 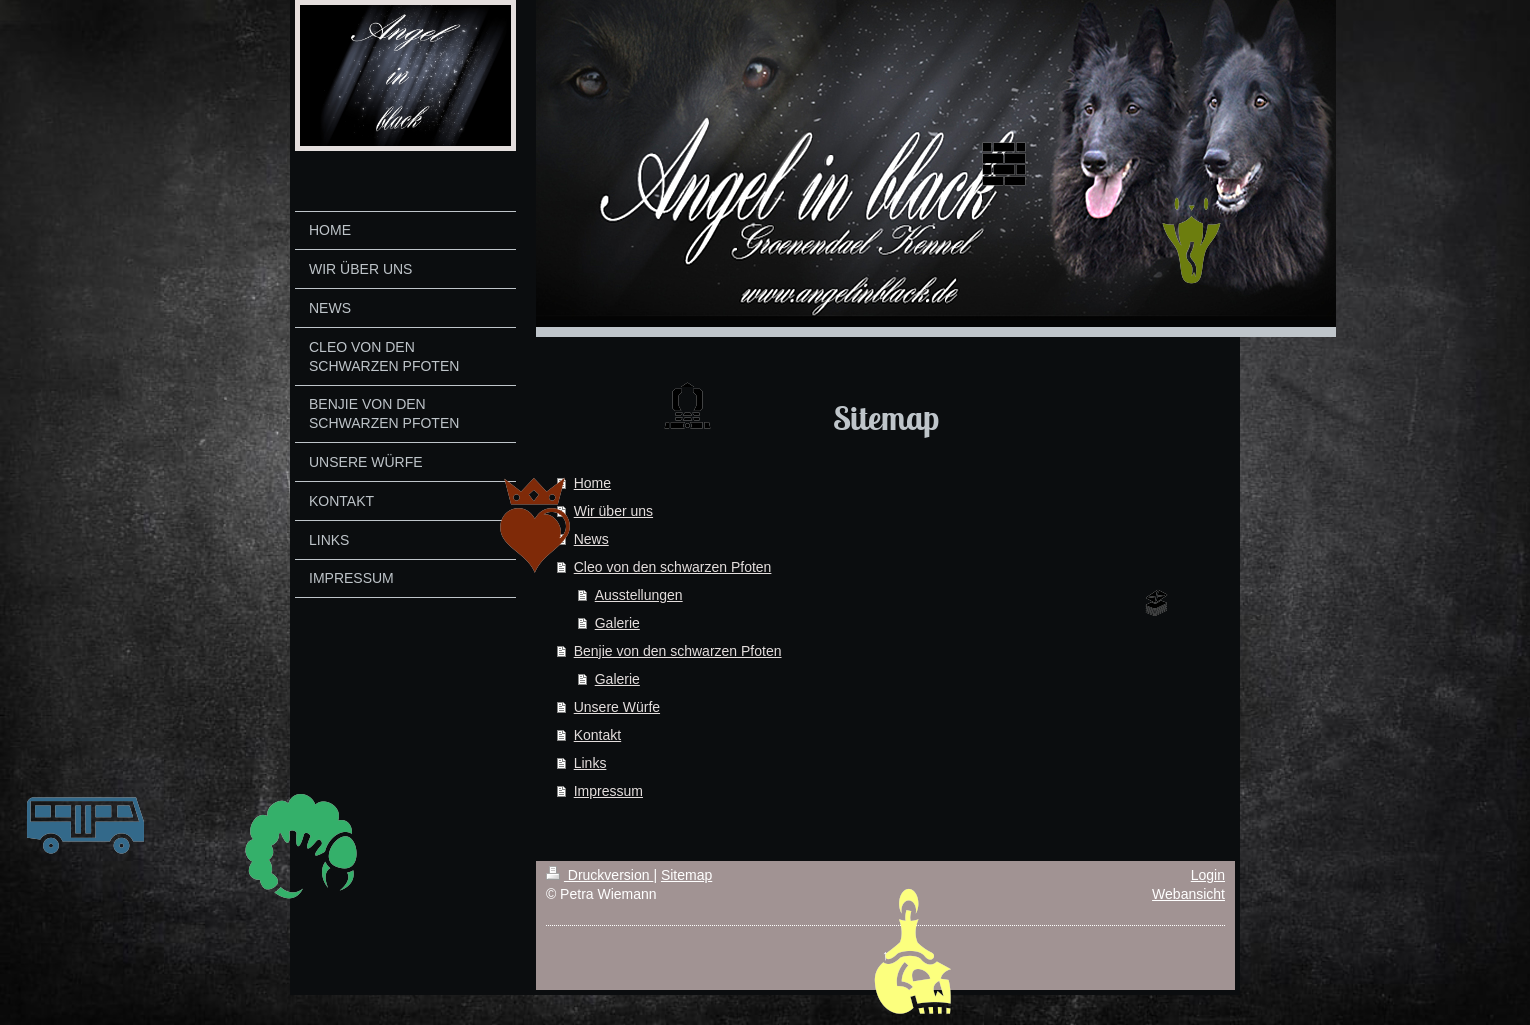 What do you see at coordinates (1004, 164) in the screenshot?
I see `indicates a wall or barrier element in a game` at bounding box center [1004, 164].